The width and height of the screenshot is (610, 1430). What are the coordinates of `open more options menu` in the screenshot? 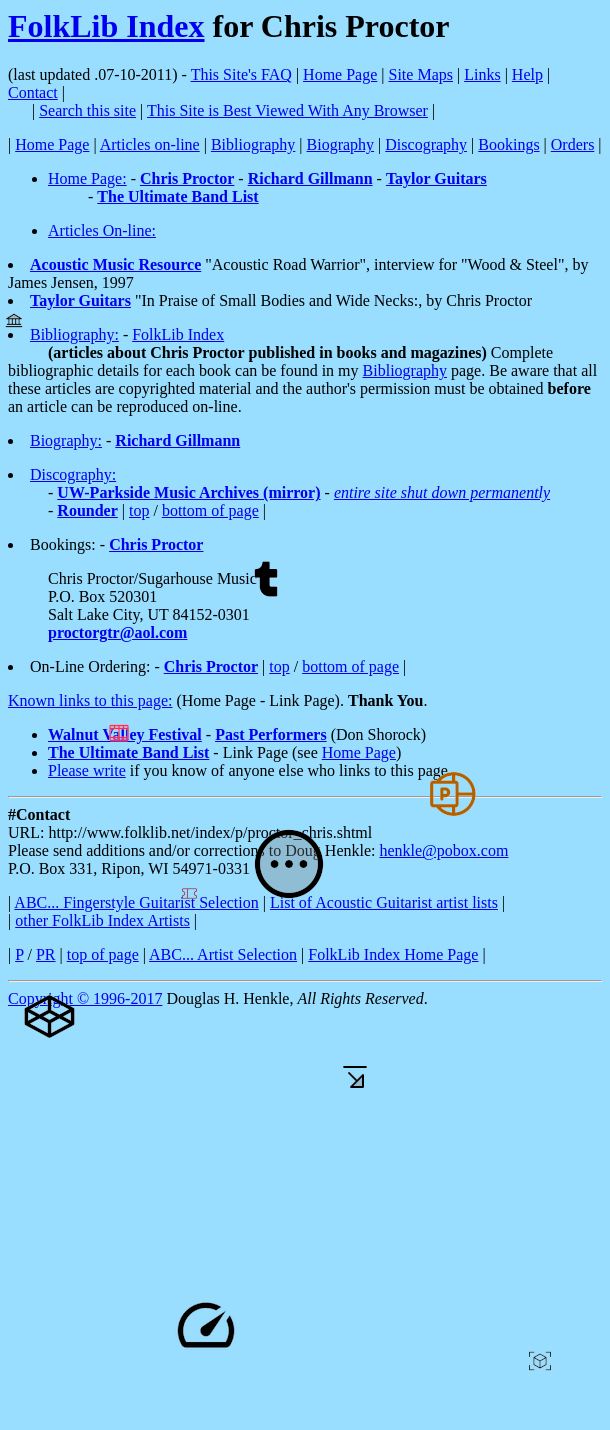 It's located at (289, 864).